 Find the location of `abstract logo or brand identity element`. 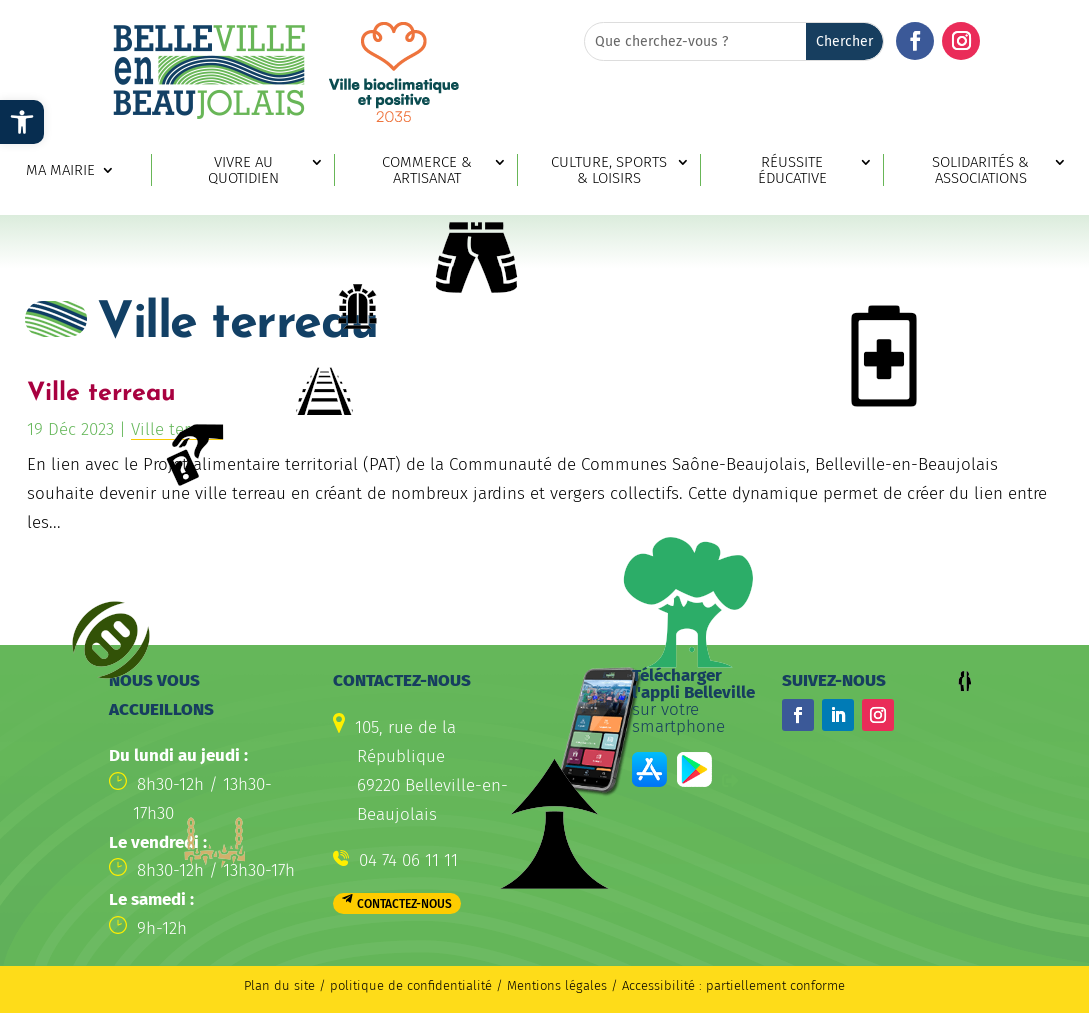

abstract logo or brand identity element is located at coordinates (111, 640).